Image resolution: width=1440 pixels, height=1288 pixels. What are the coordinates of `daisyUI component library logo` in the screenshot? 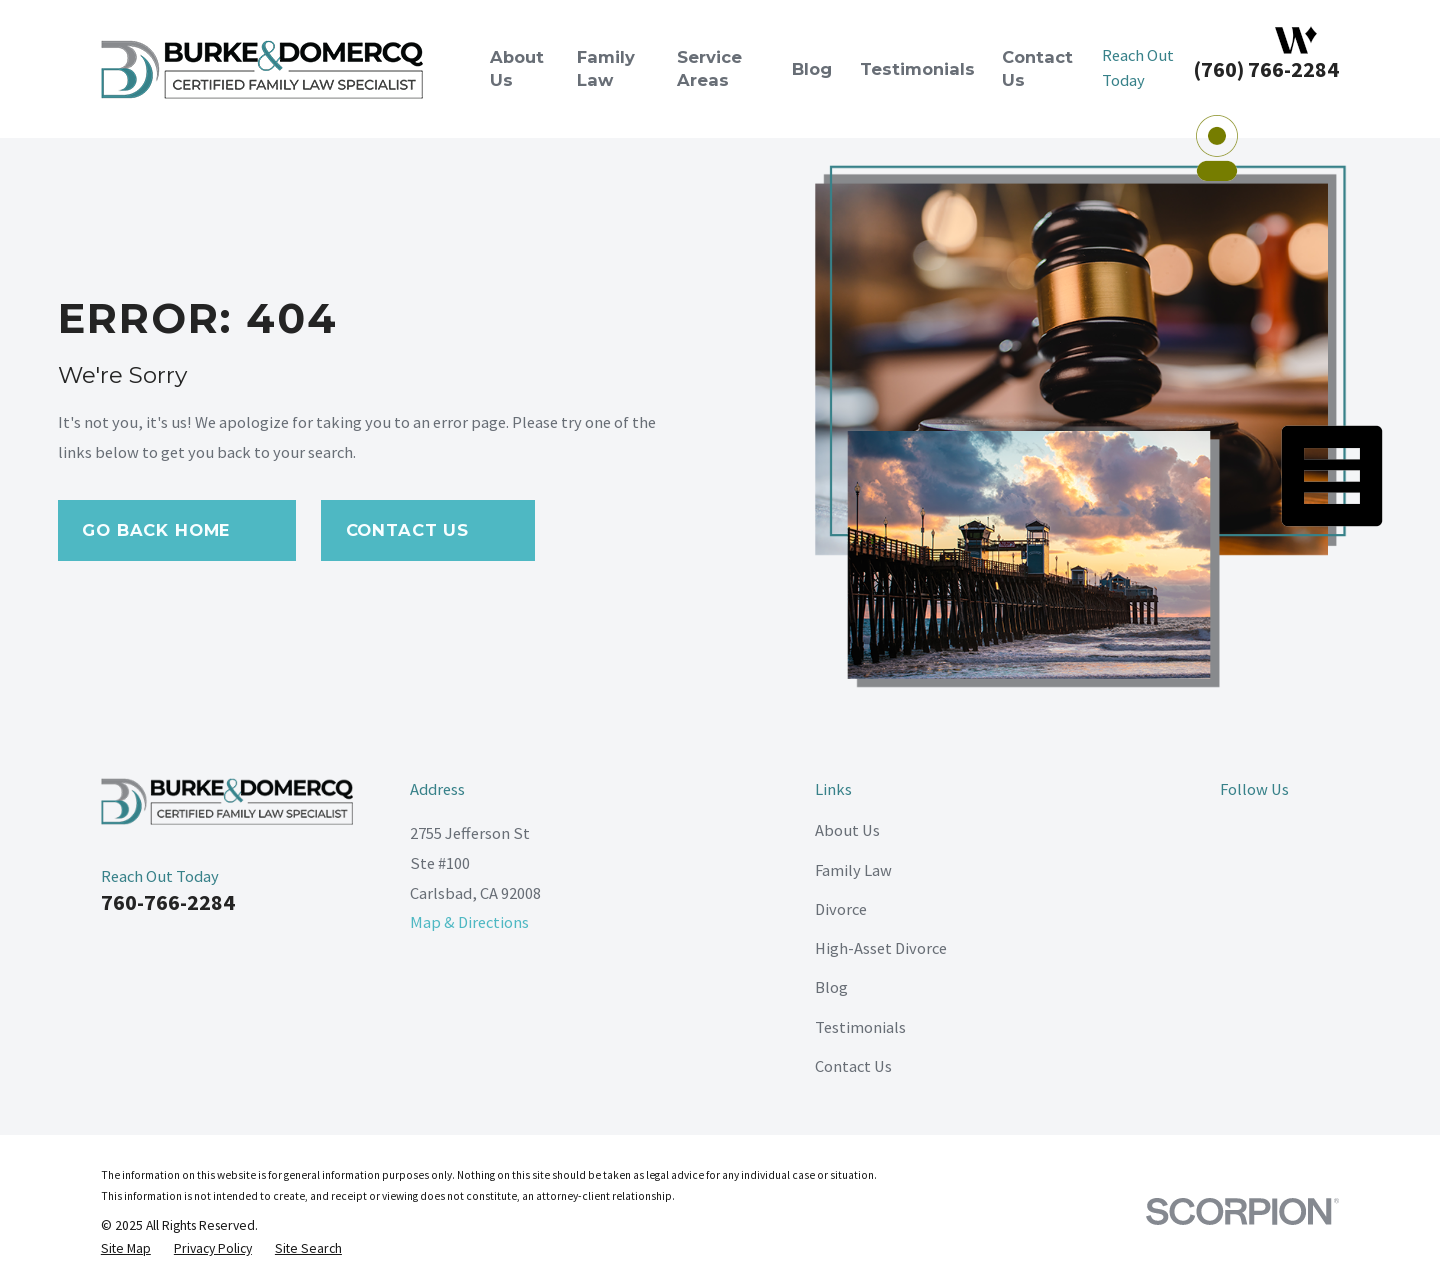 It's located at (1217, 148).